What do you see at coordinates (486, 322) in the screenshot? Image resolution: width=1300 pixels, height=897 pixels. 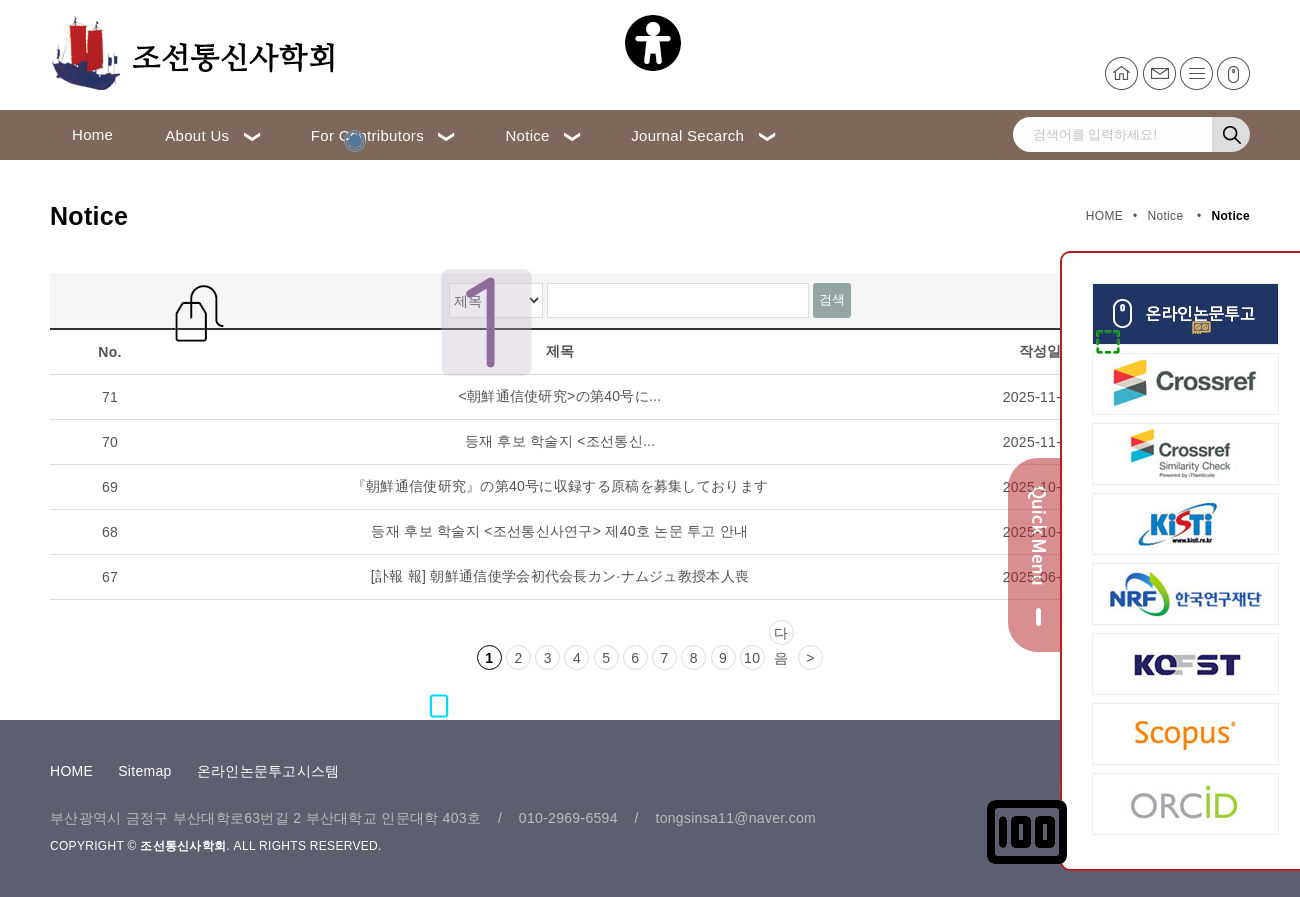 I see `indicates first place or top ranking` at bounding box center [486, 322].